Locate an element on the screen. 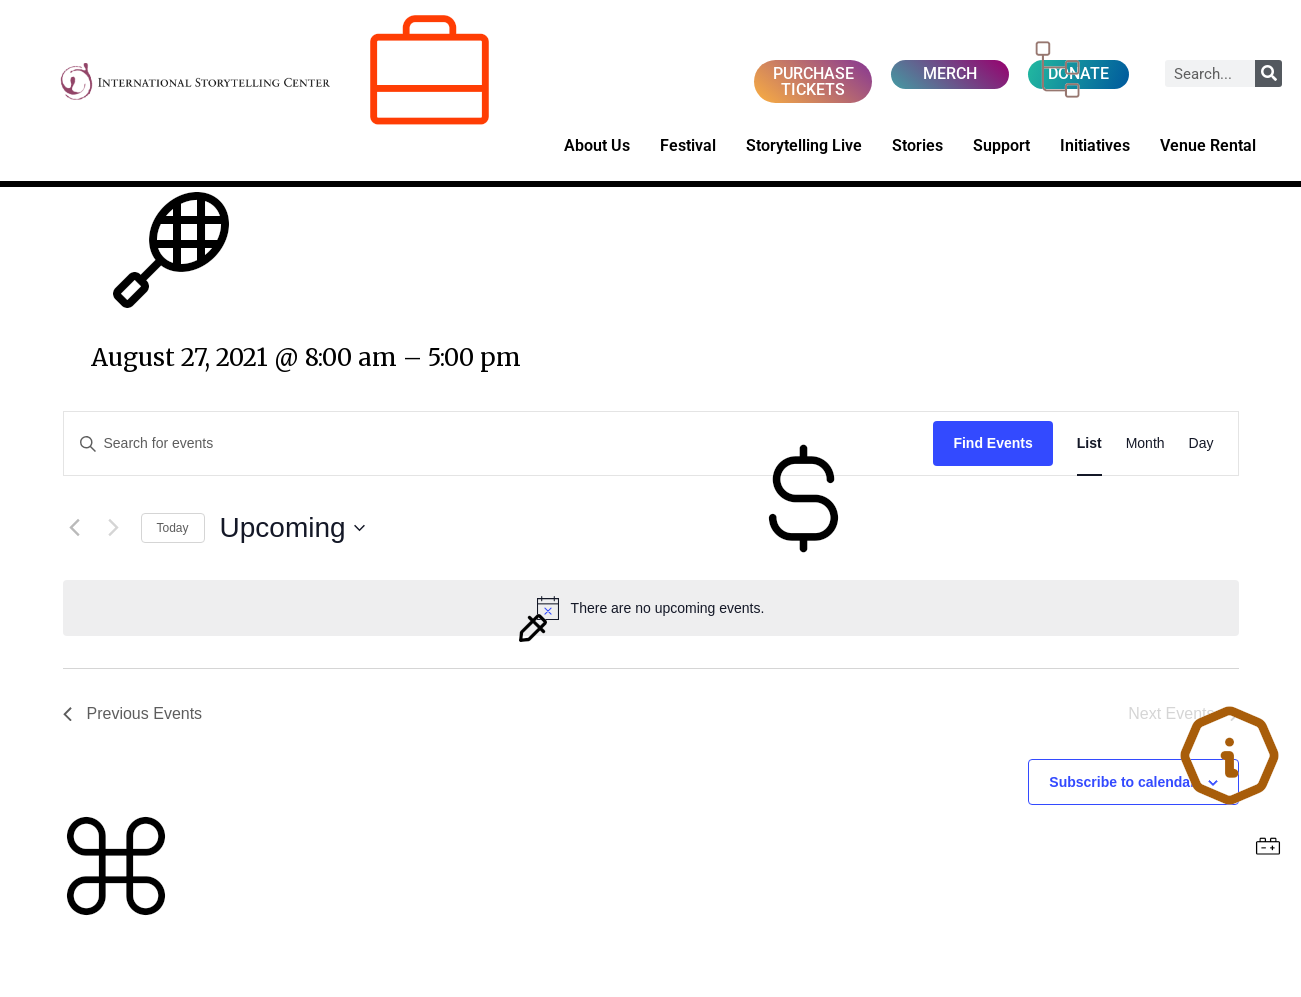 Image resolution: width=1301 pixels, height=997 pixels. keyboard shortcut or command key symbol is located at coordinates (116, 866).